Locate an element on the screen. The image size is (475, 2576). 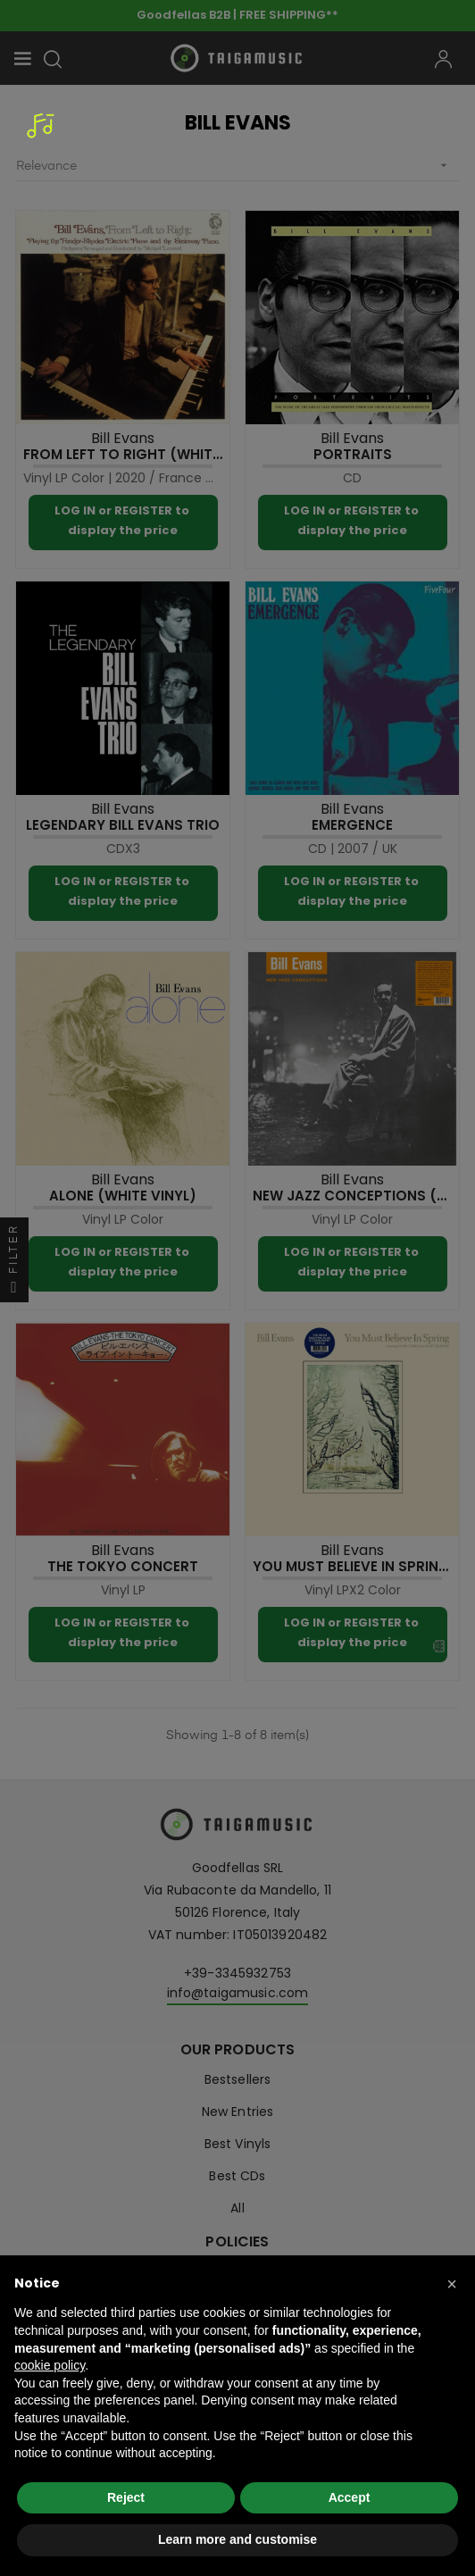
open Microsoft Excel is located at coordinates (439, 1646).